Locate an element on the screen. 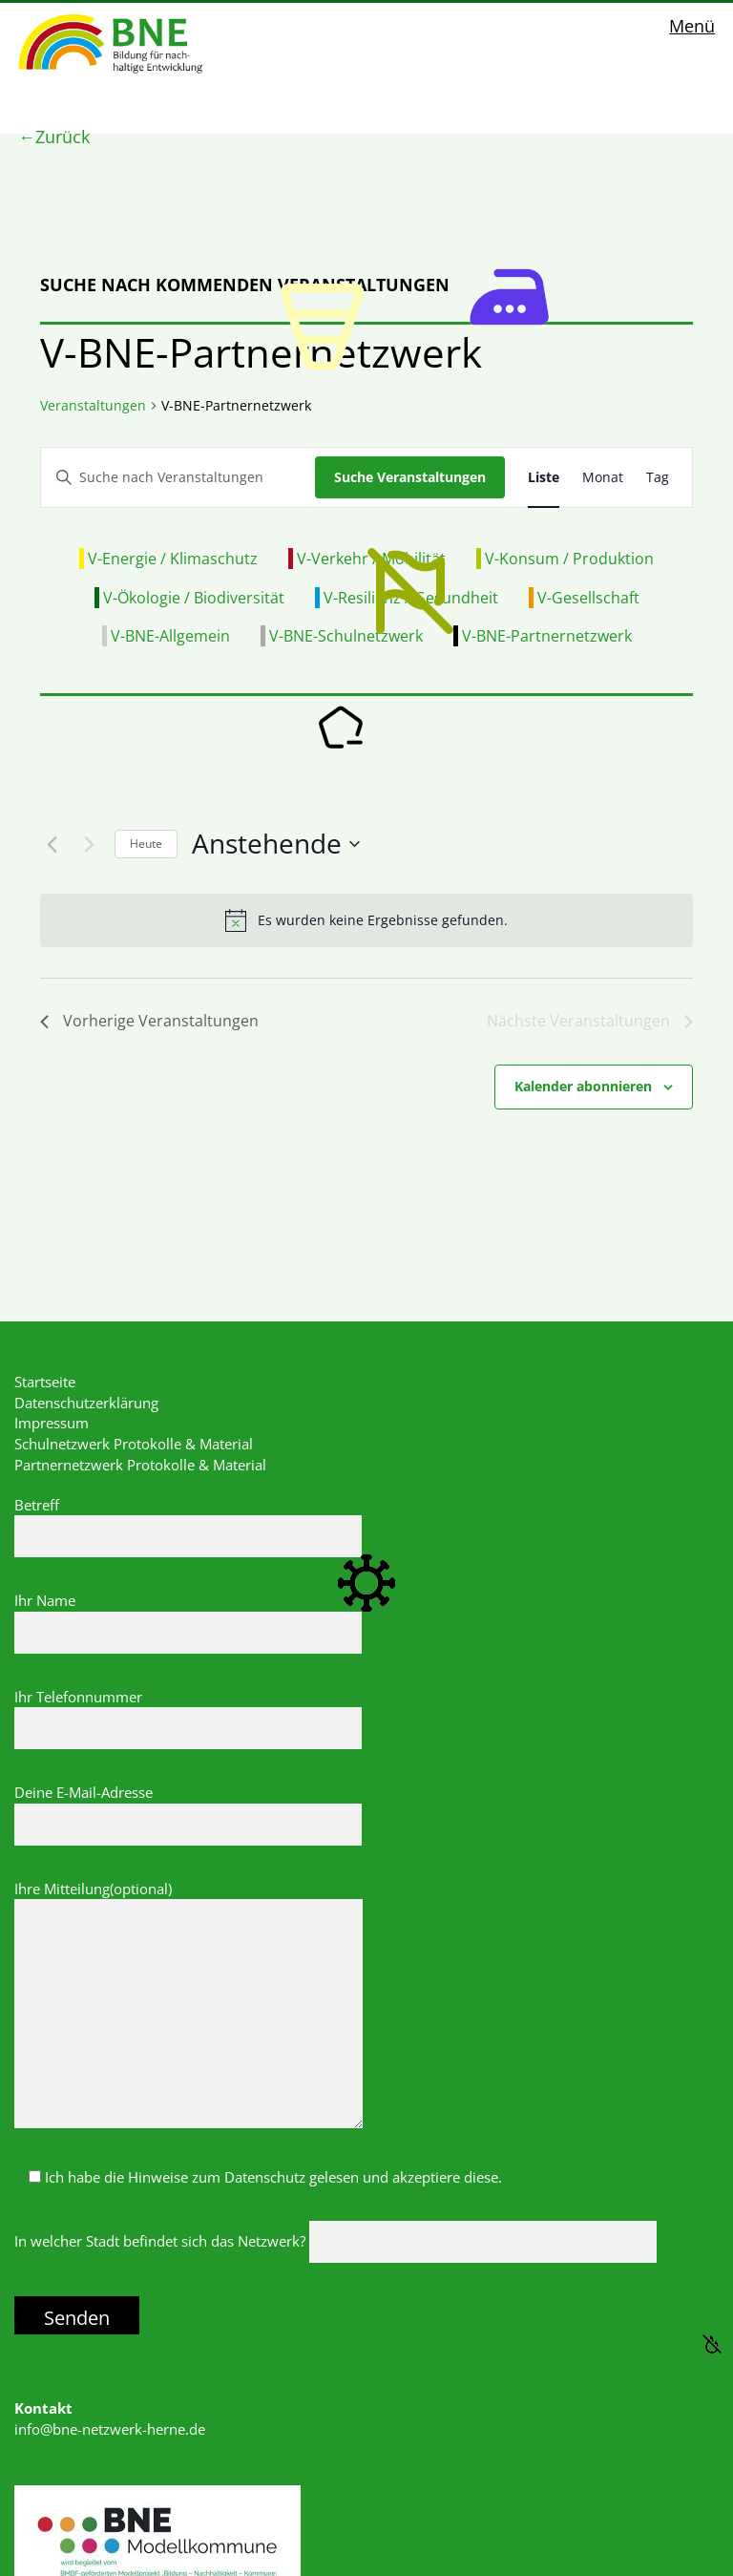  disable hot or trending content is located at coordinates (712, 2344).